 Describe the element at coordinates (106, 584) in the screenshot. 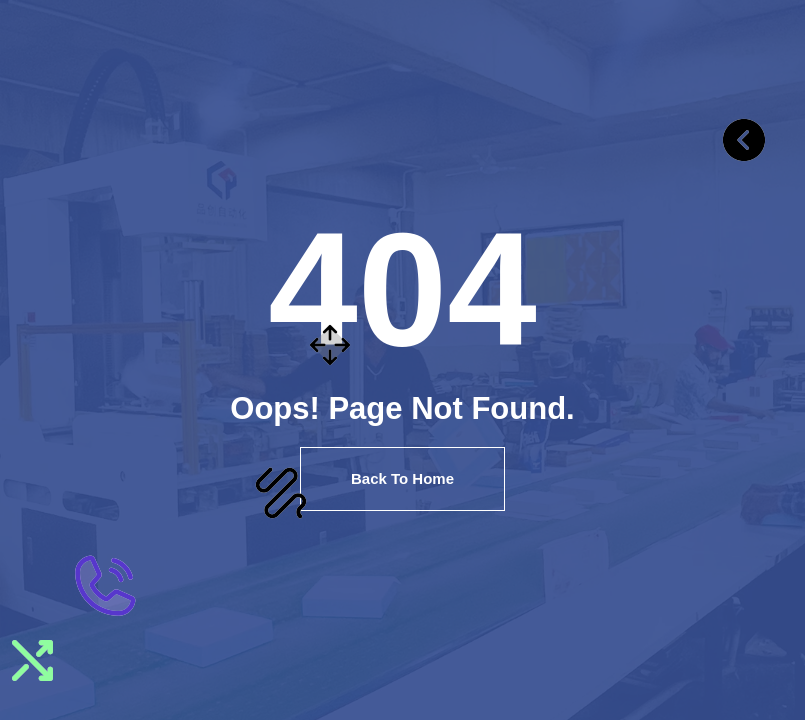

I see `make a phone call` at that location.